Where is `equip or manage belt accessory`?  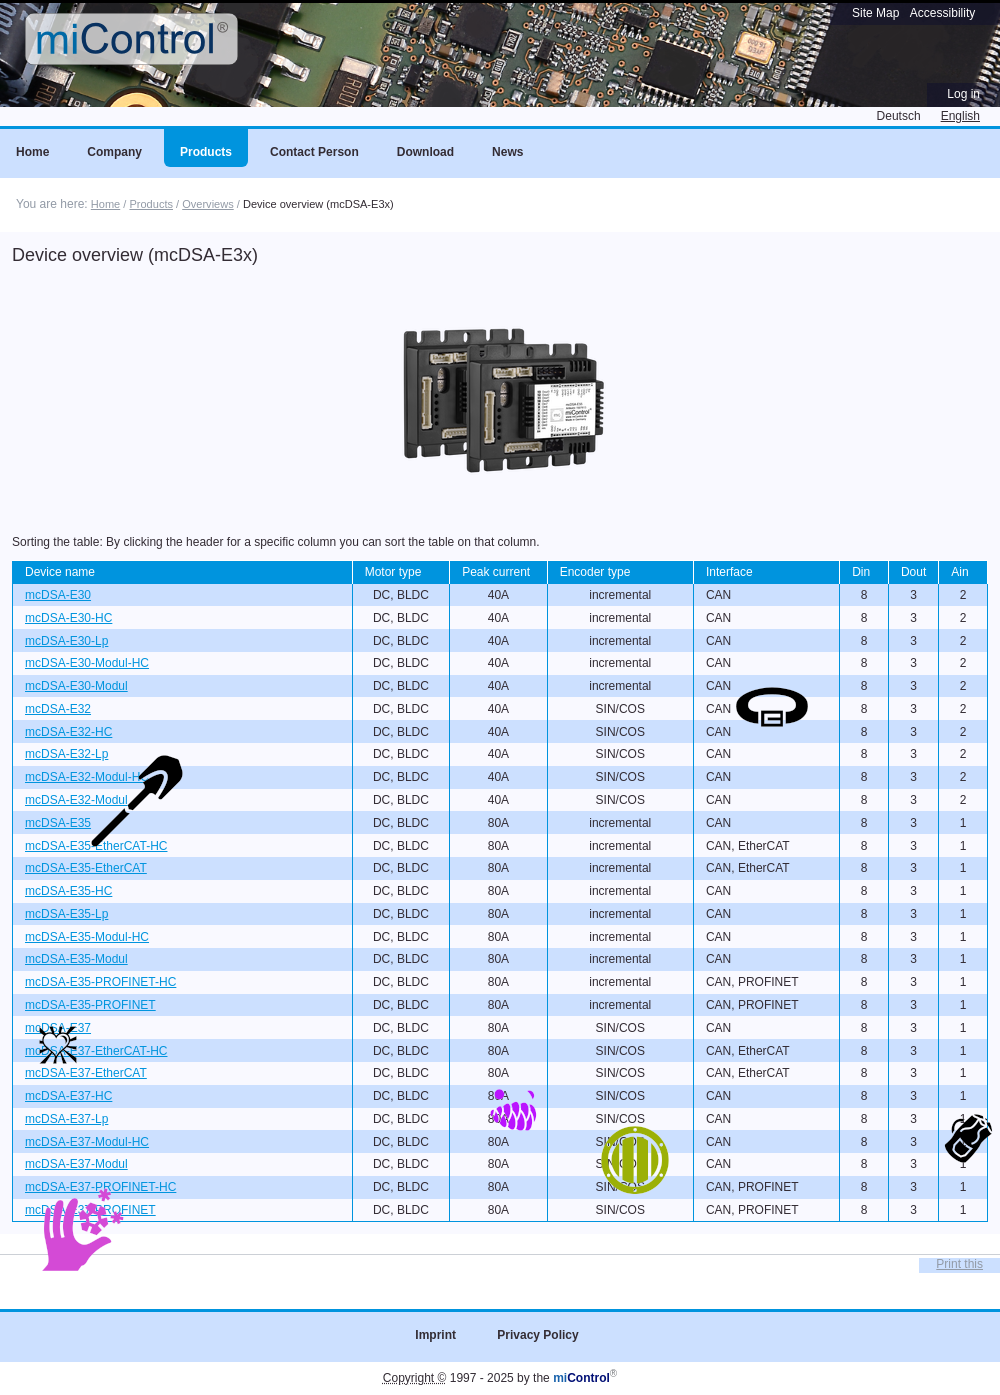 equip or manage belt accessory is located at coordinates (772, 707).